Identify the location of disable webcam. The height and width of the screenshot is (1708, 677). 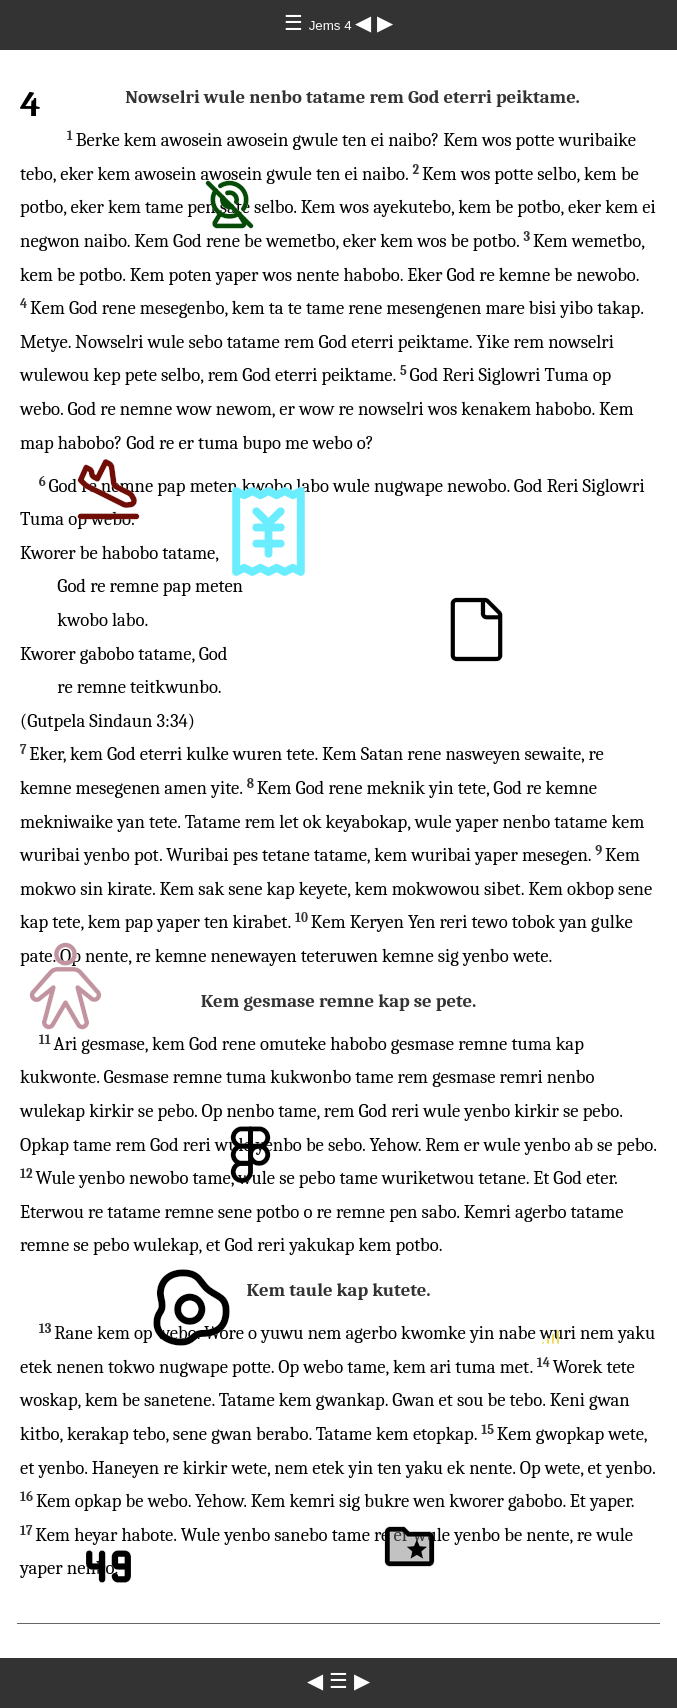
(229, 204).